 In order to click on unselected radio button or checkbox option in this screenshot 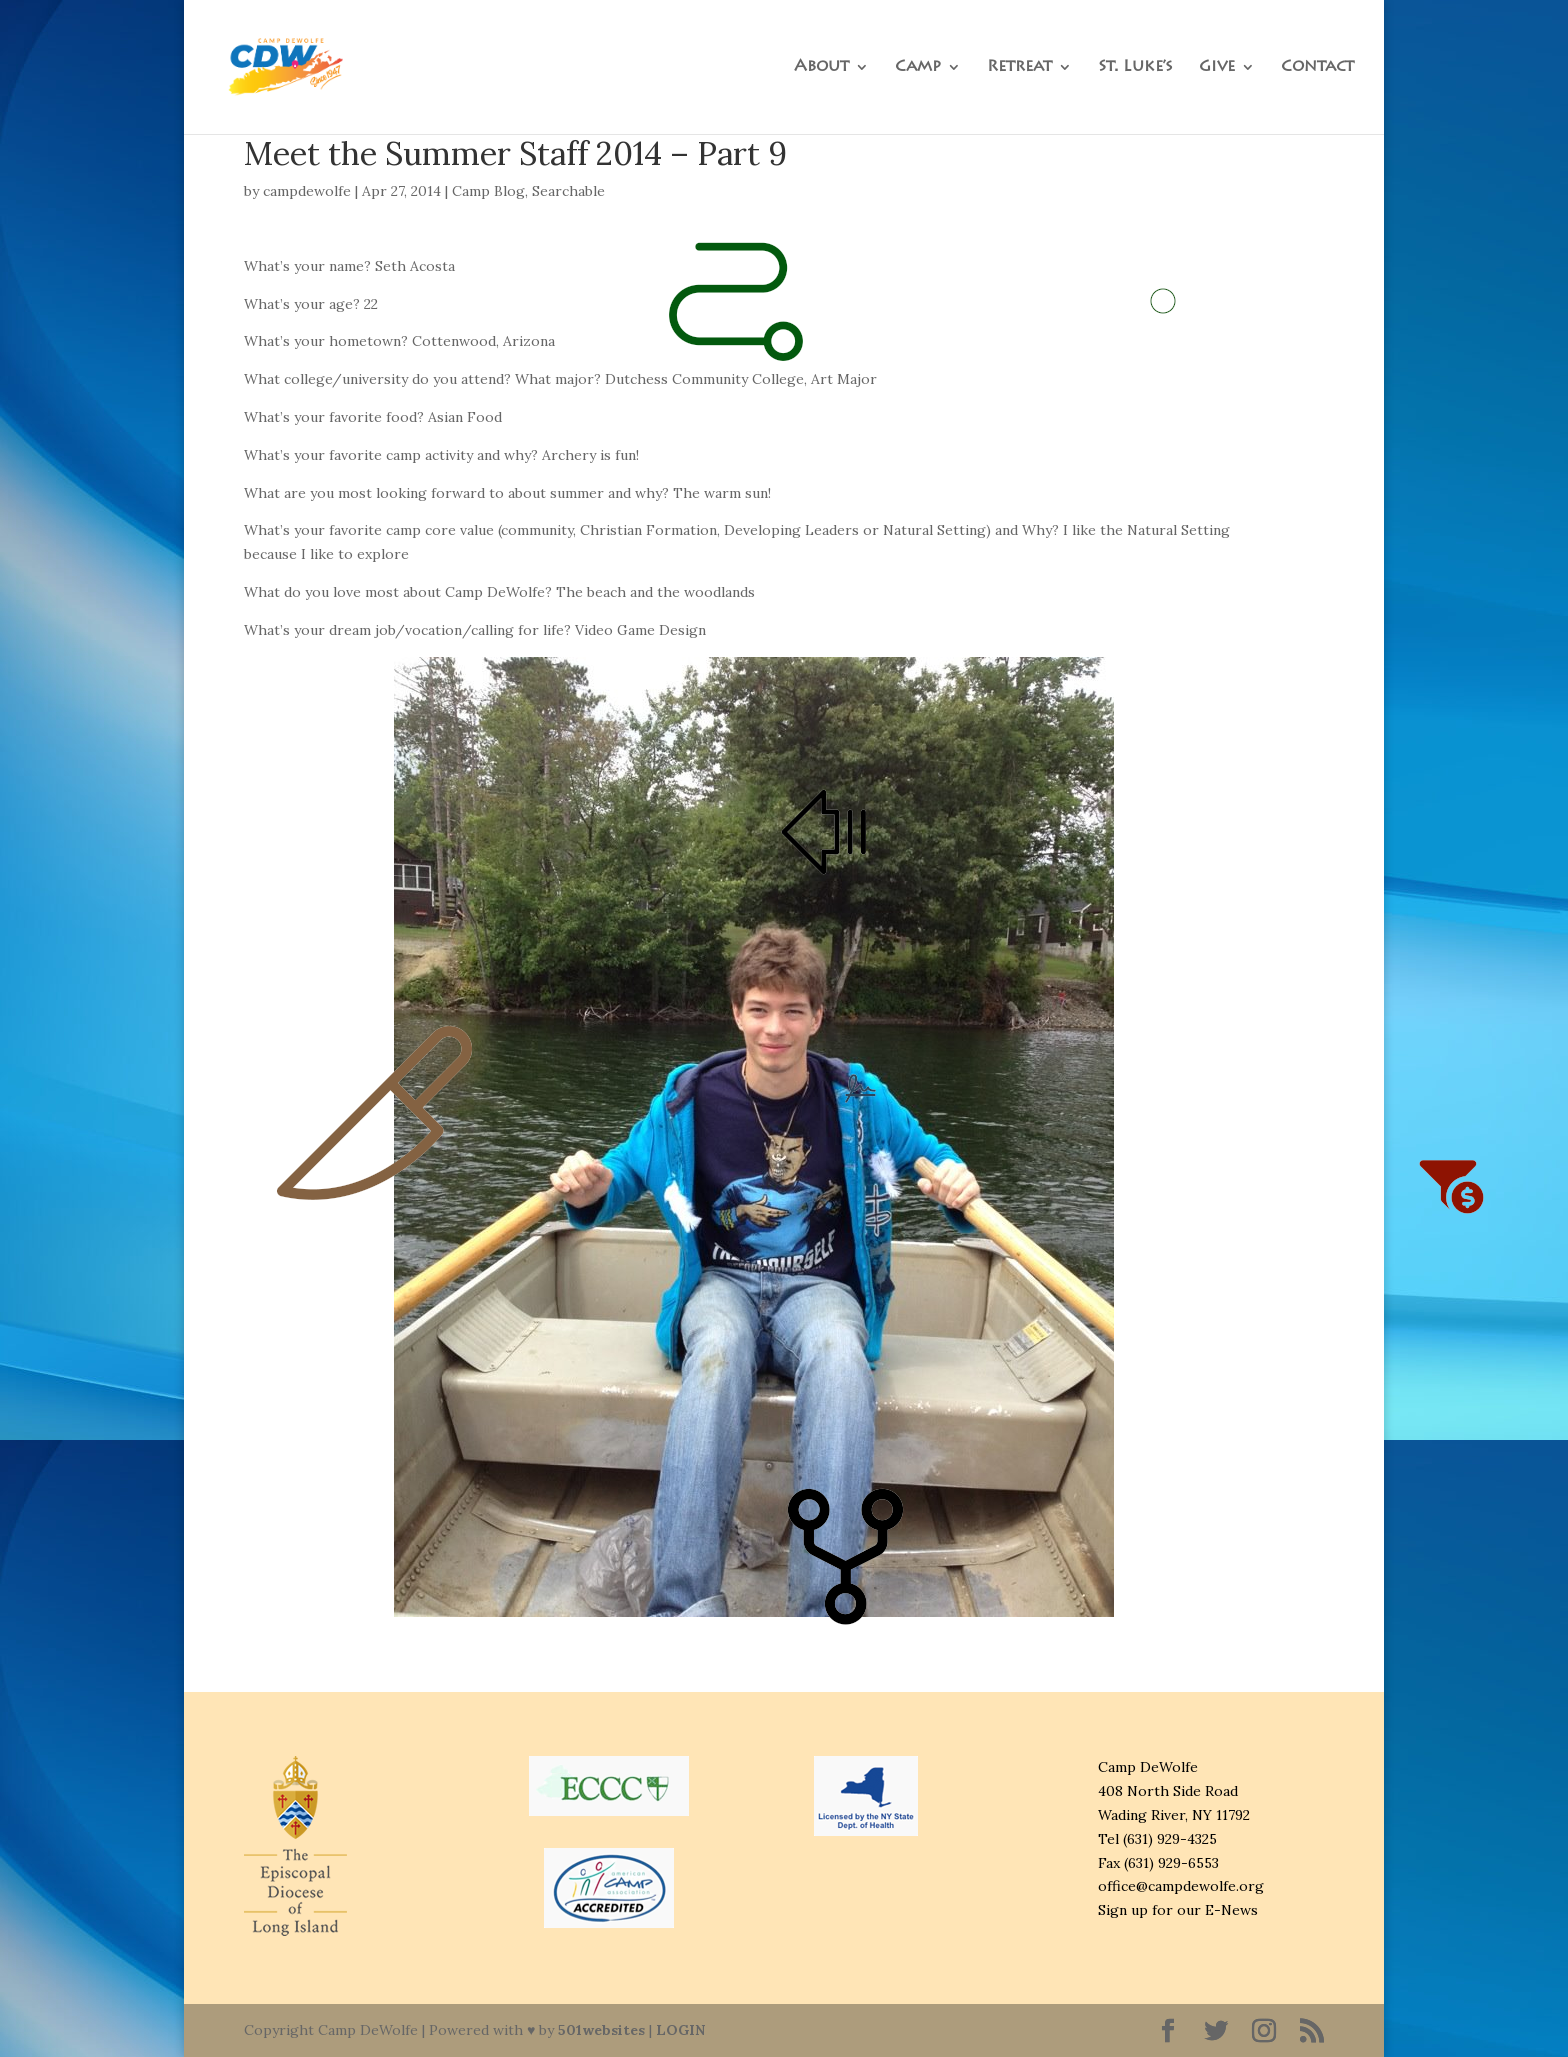, I will do `click(1163, 301)`.